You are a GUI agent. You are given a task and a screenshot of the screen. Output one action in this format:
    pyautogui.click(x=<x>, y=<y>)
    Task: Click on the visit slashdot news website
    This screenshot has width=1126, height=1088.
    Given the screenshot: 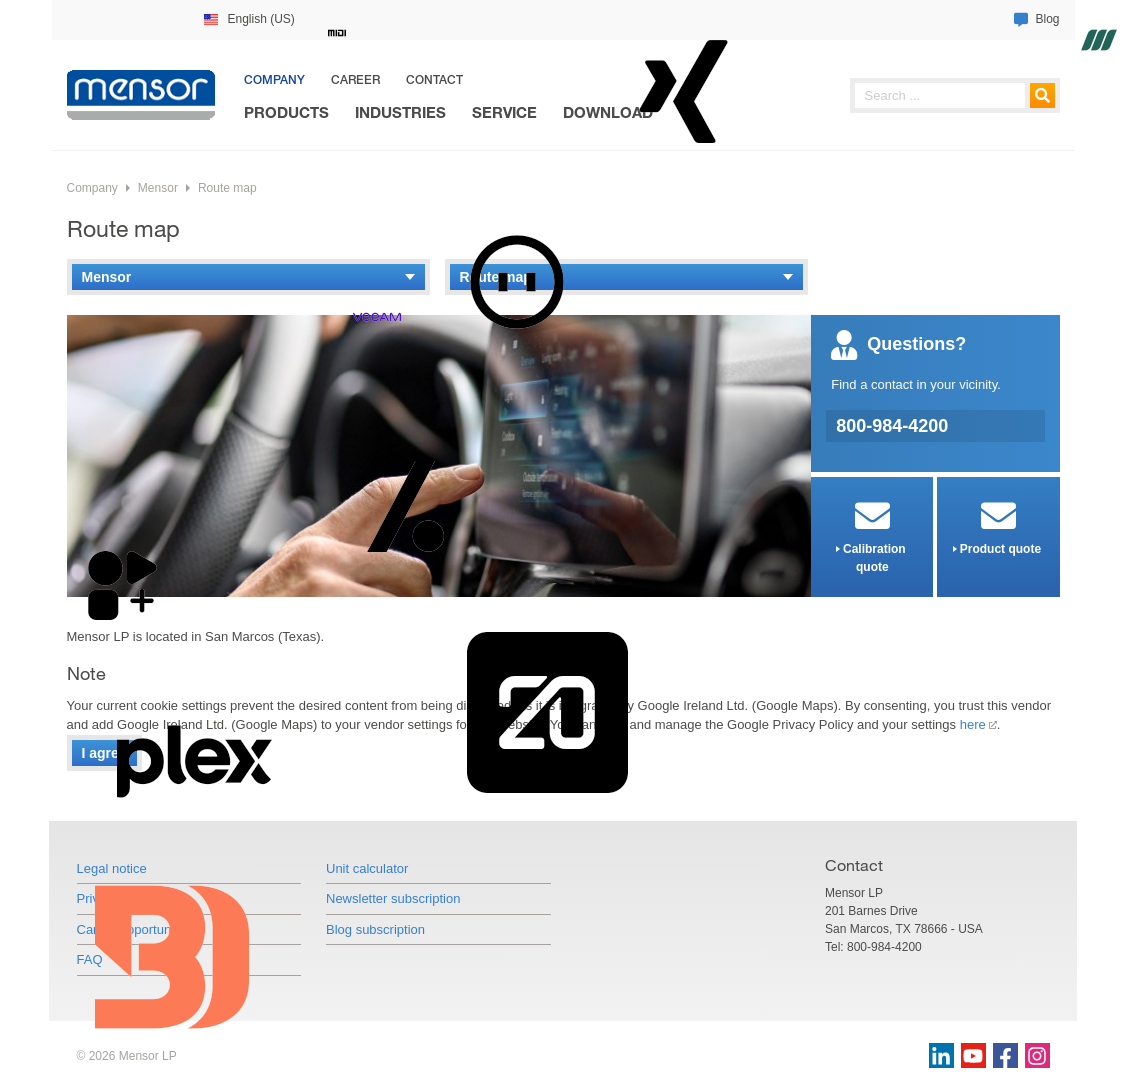 What is the action you would take?
    pyautogui.click(x=405, y=506)
    